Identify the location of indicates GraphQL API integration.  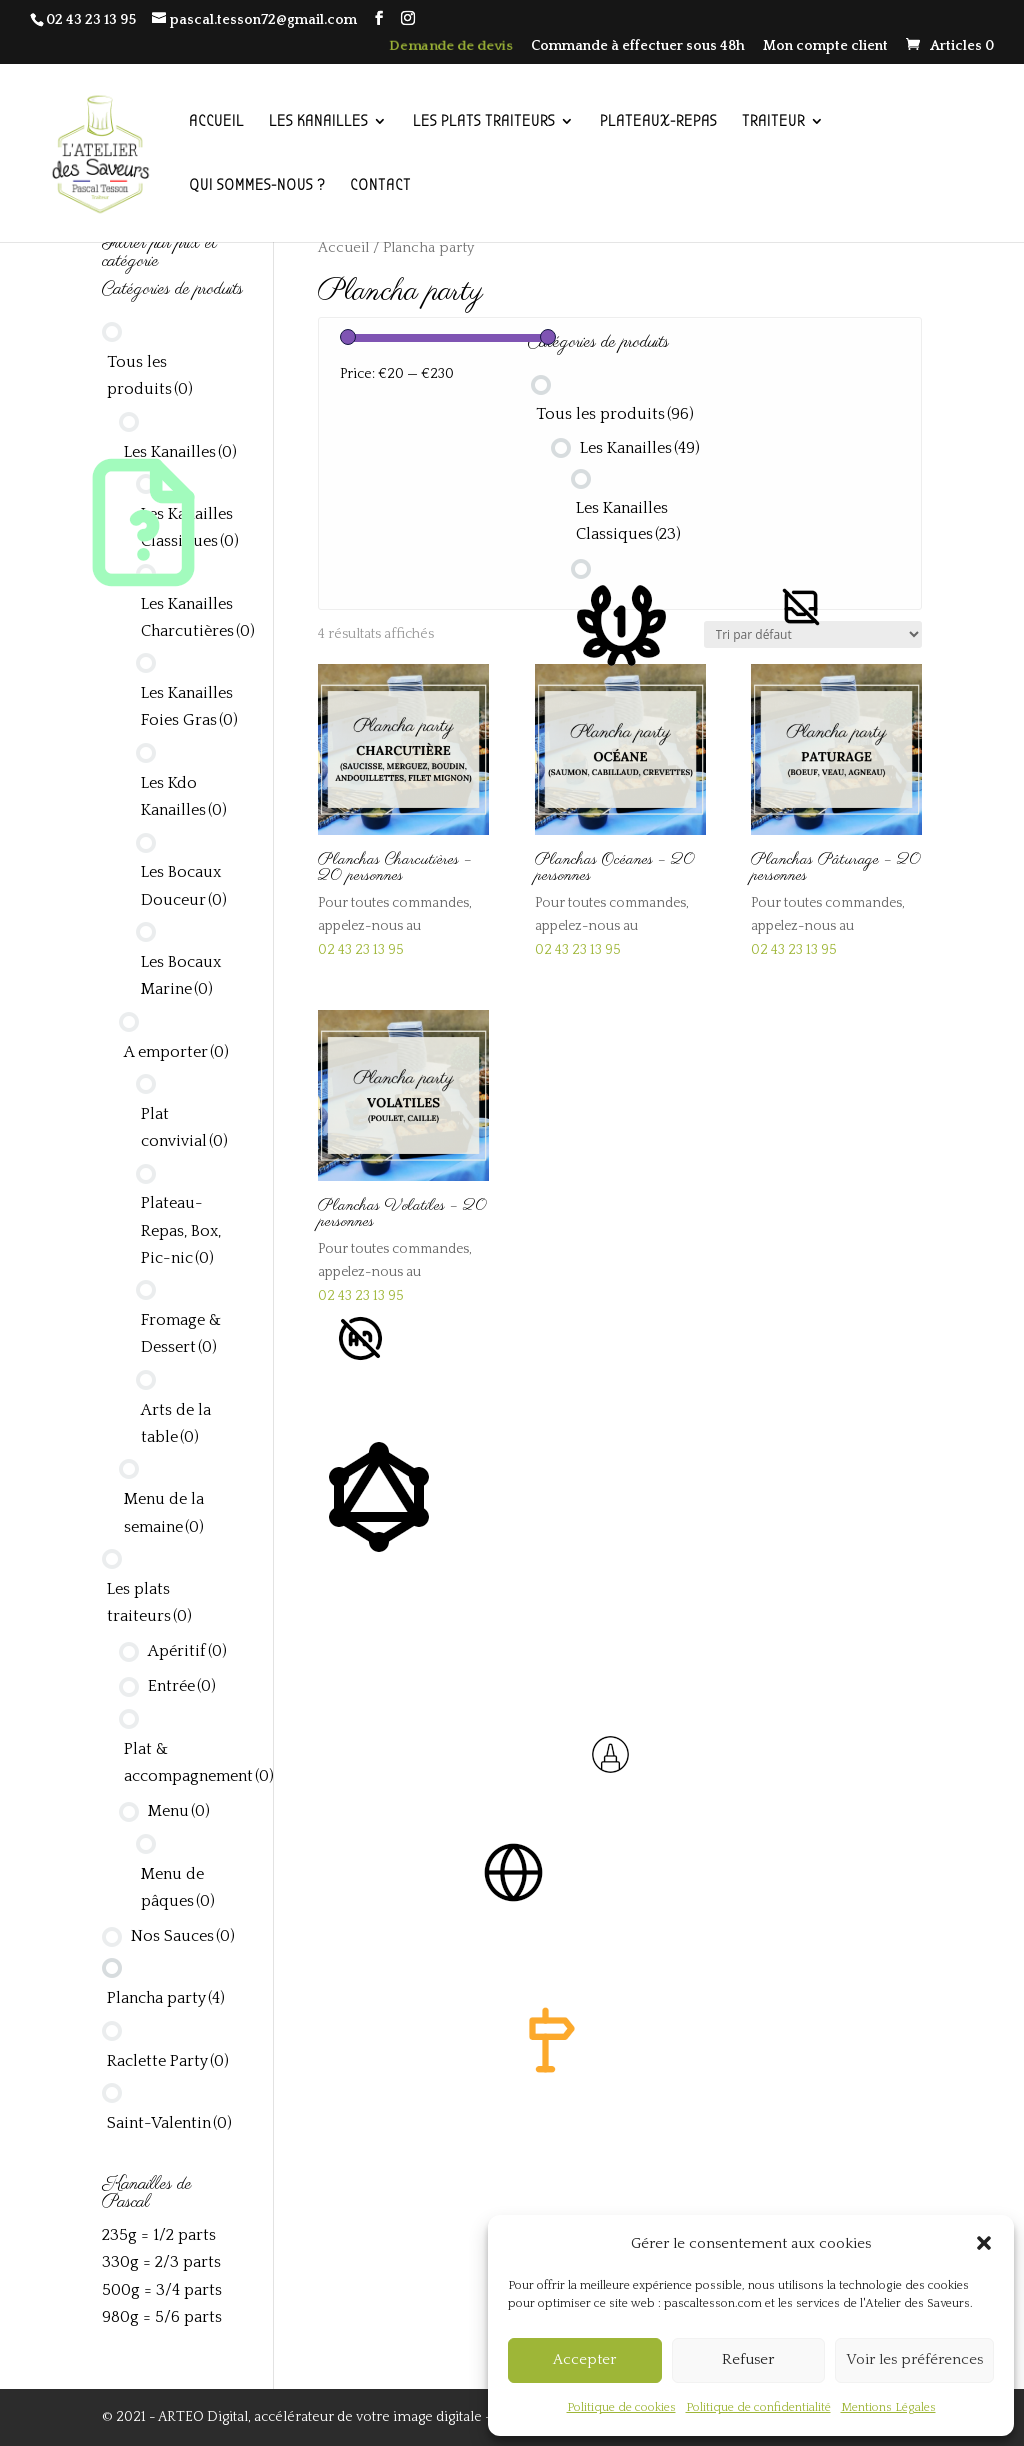
(379, 1497).